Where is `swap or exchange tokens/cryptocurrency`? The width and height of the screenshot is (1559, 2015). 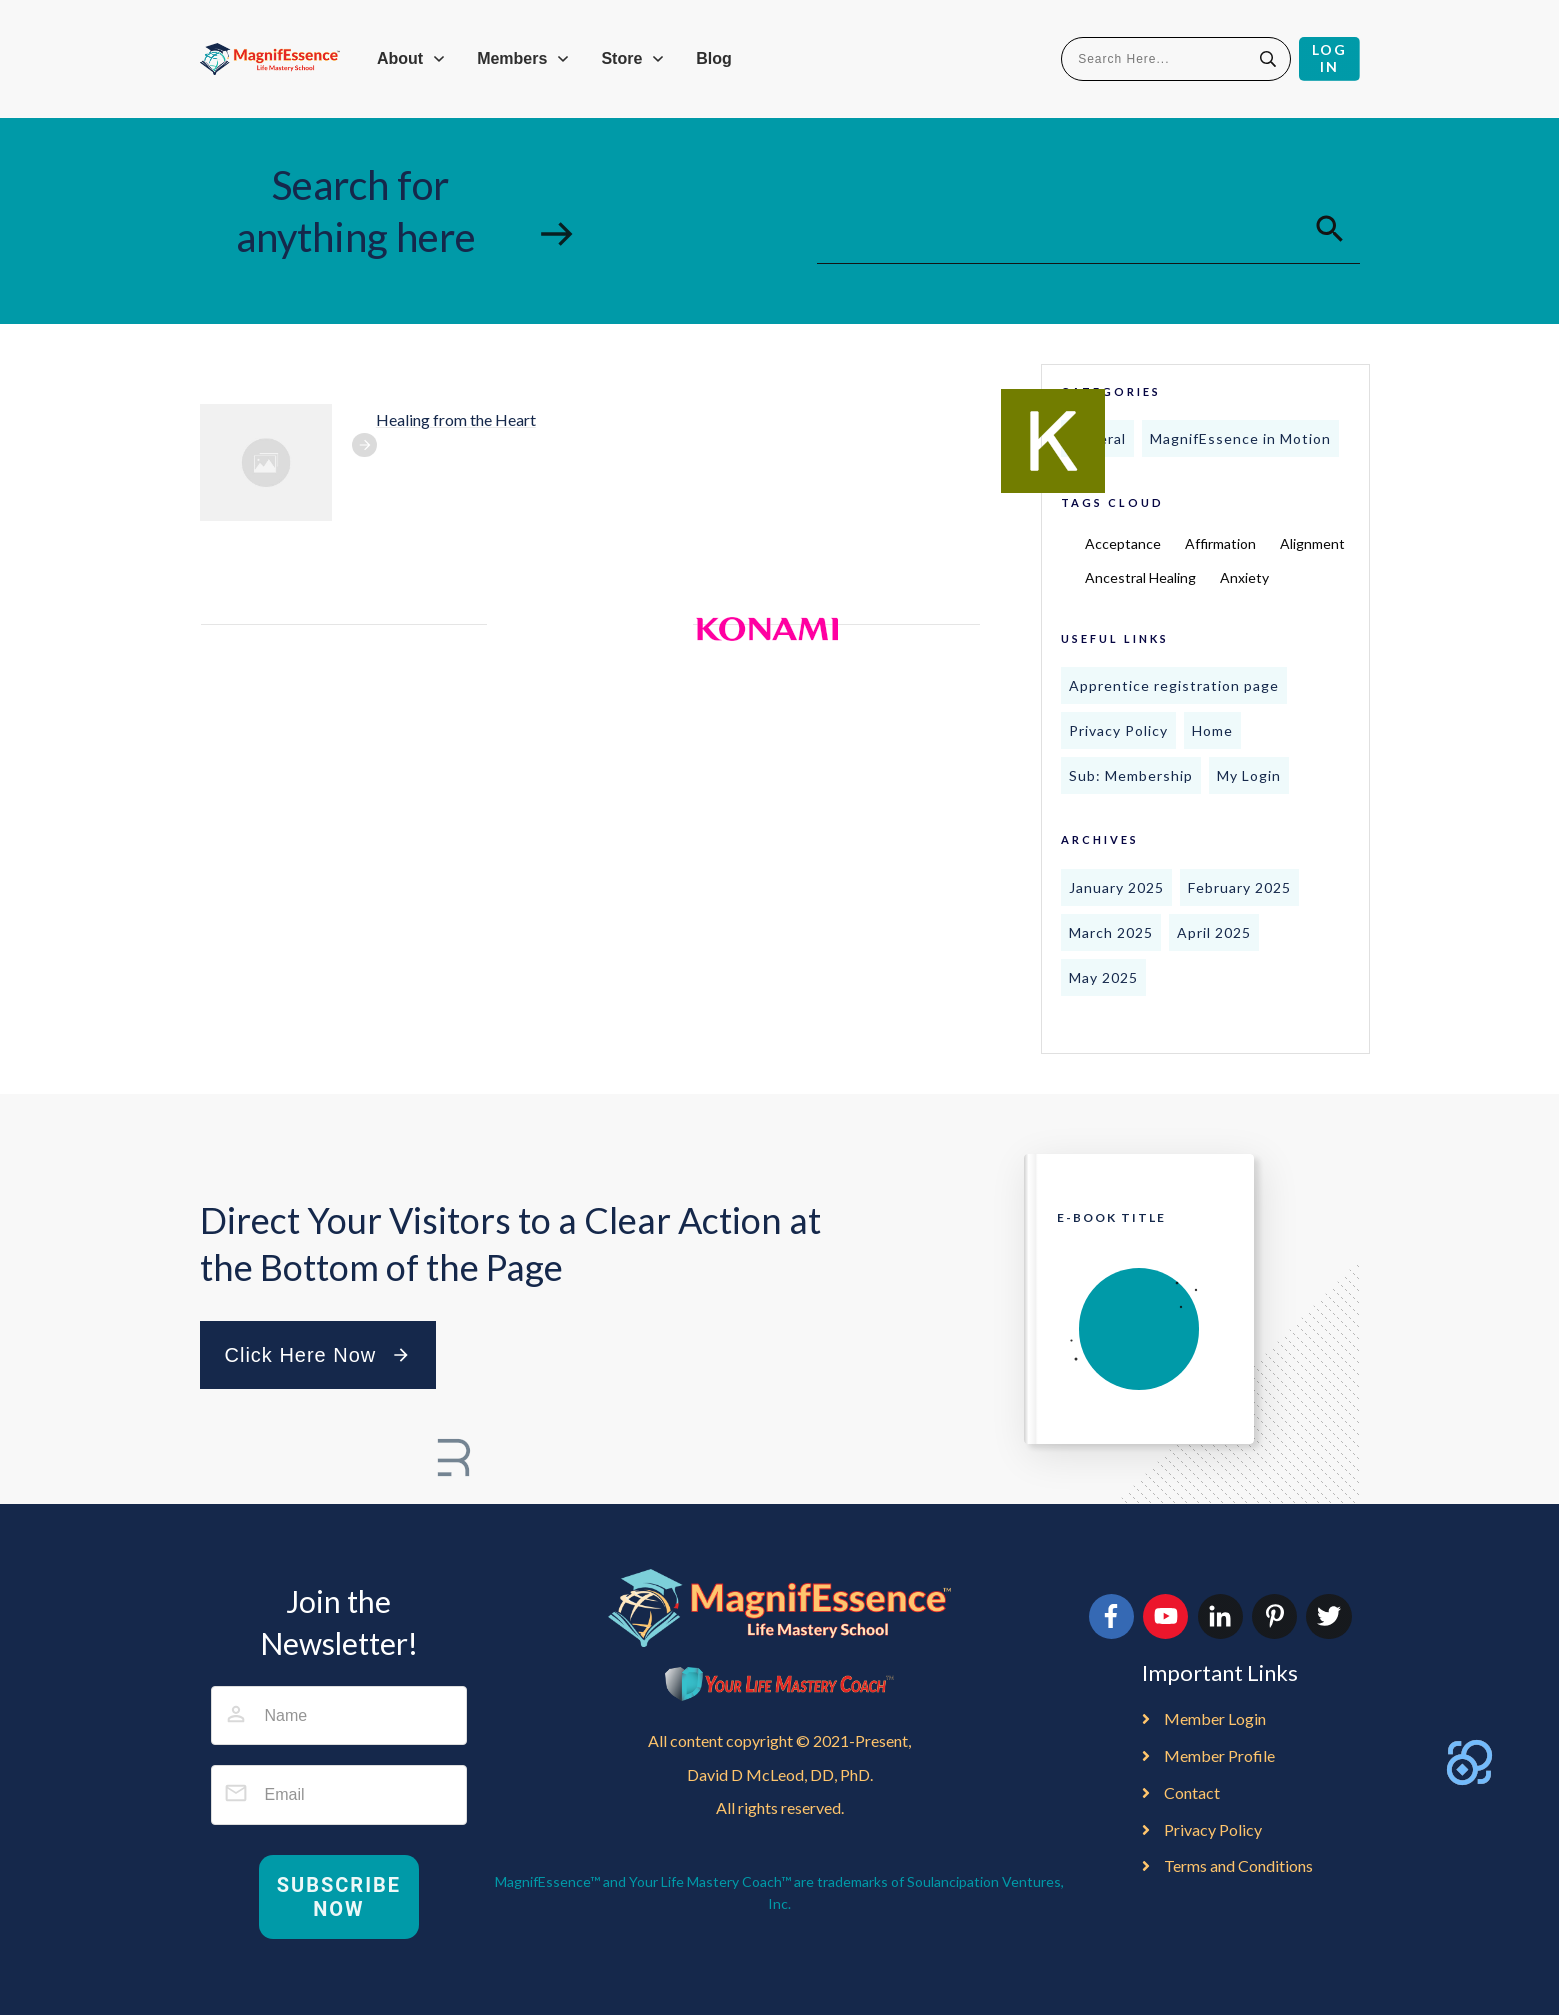 swap or exchange tokens/cryptocurrency is located at coordinates (1469, 1762).